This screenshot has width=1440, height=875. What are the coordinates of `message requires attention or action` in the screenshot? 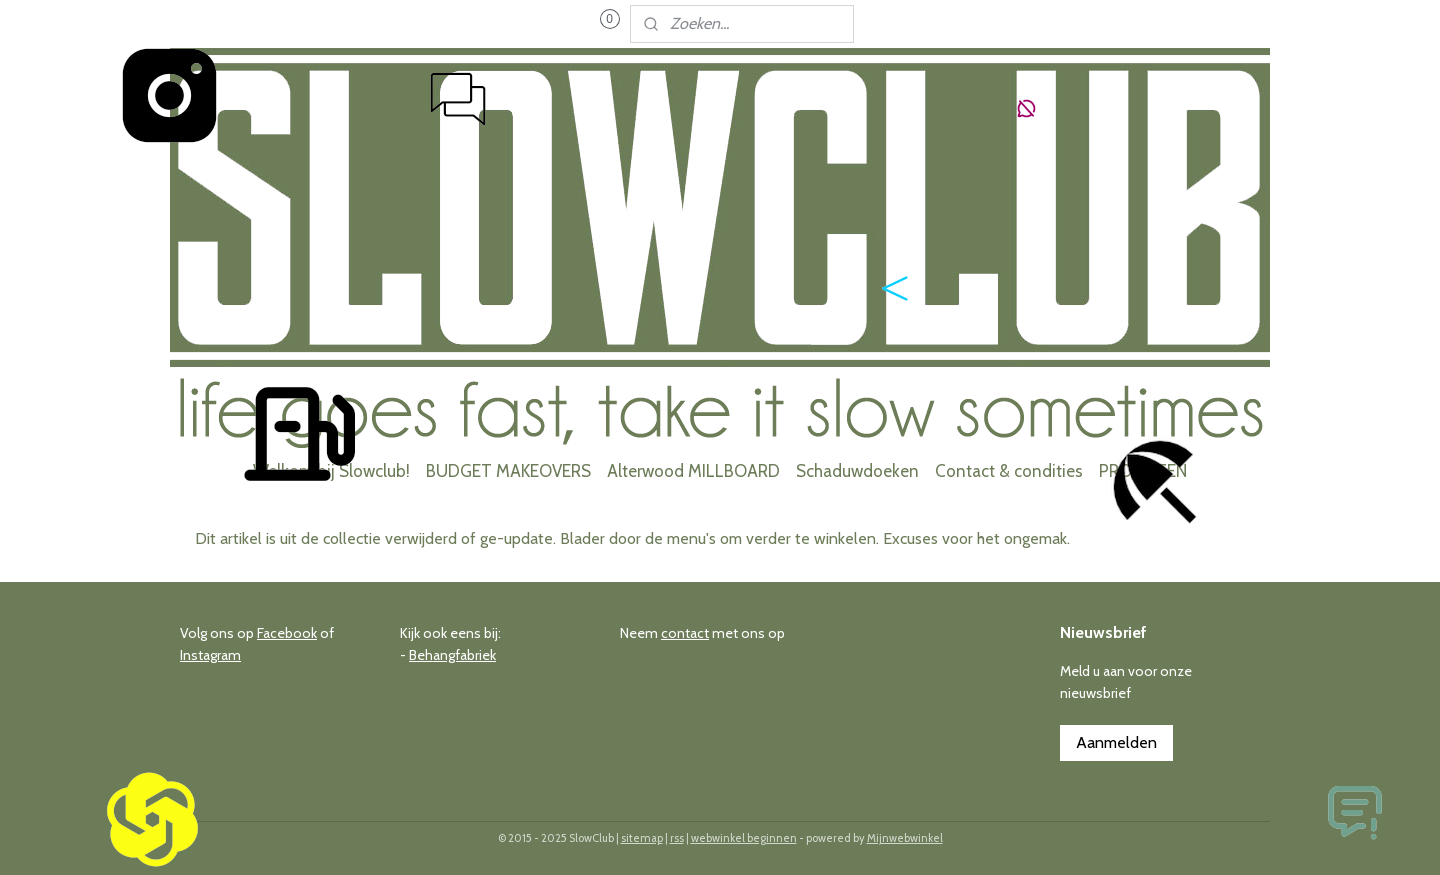 It's located at (1355, 810).